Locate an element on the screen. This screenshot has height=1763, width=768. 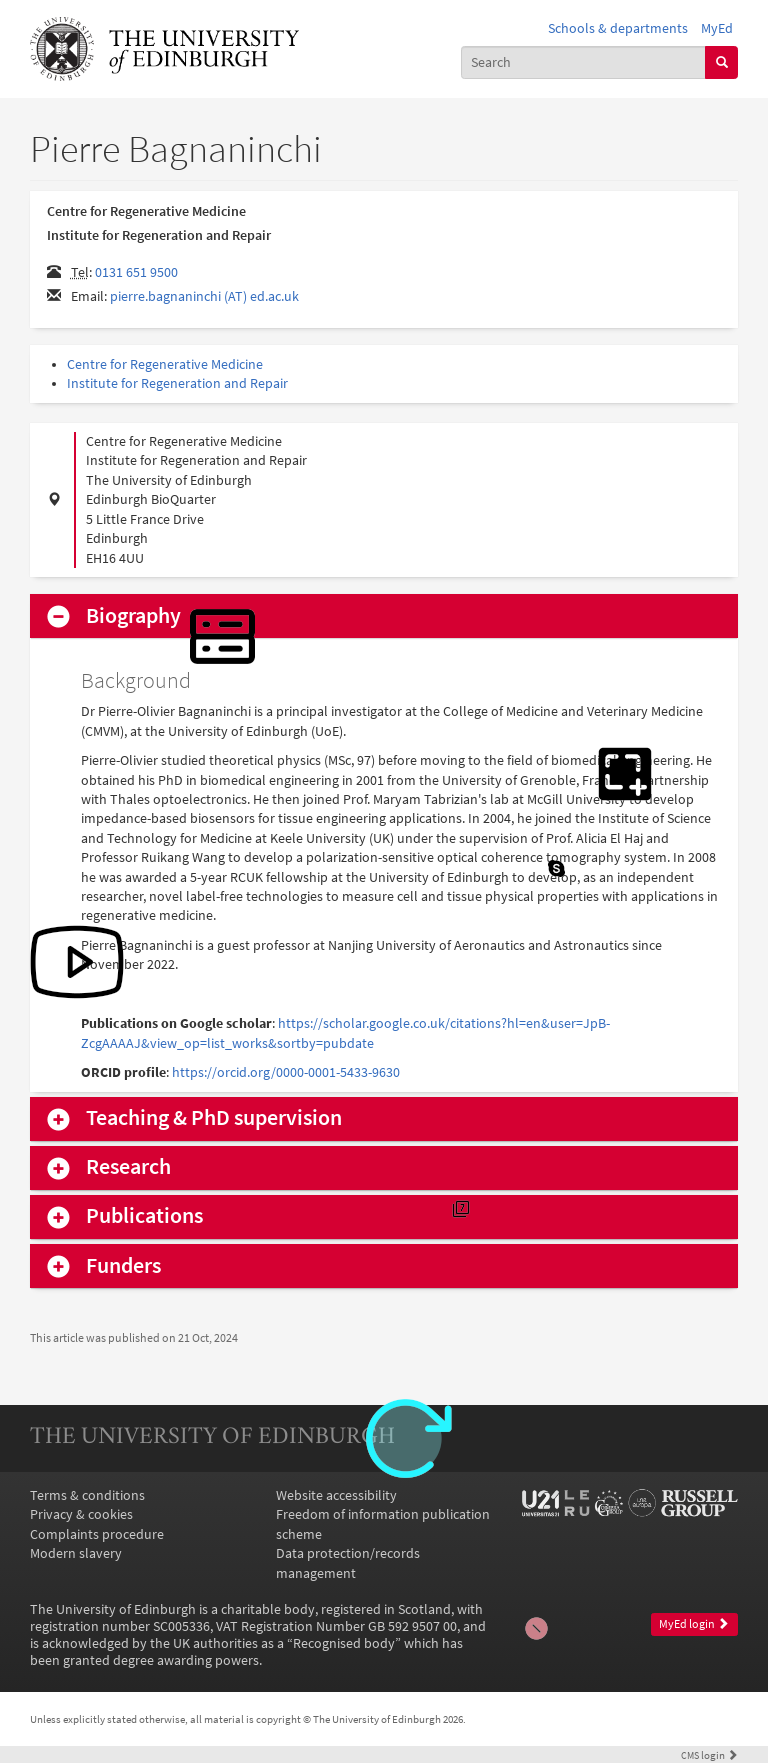
refresh or reload content is located at coordinates (405, 1438).